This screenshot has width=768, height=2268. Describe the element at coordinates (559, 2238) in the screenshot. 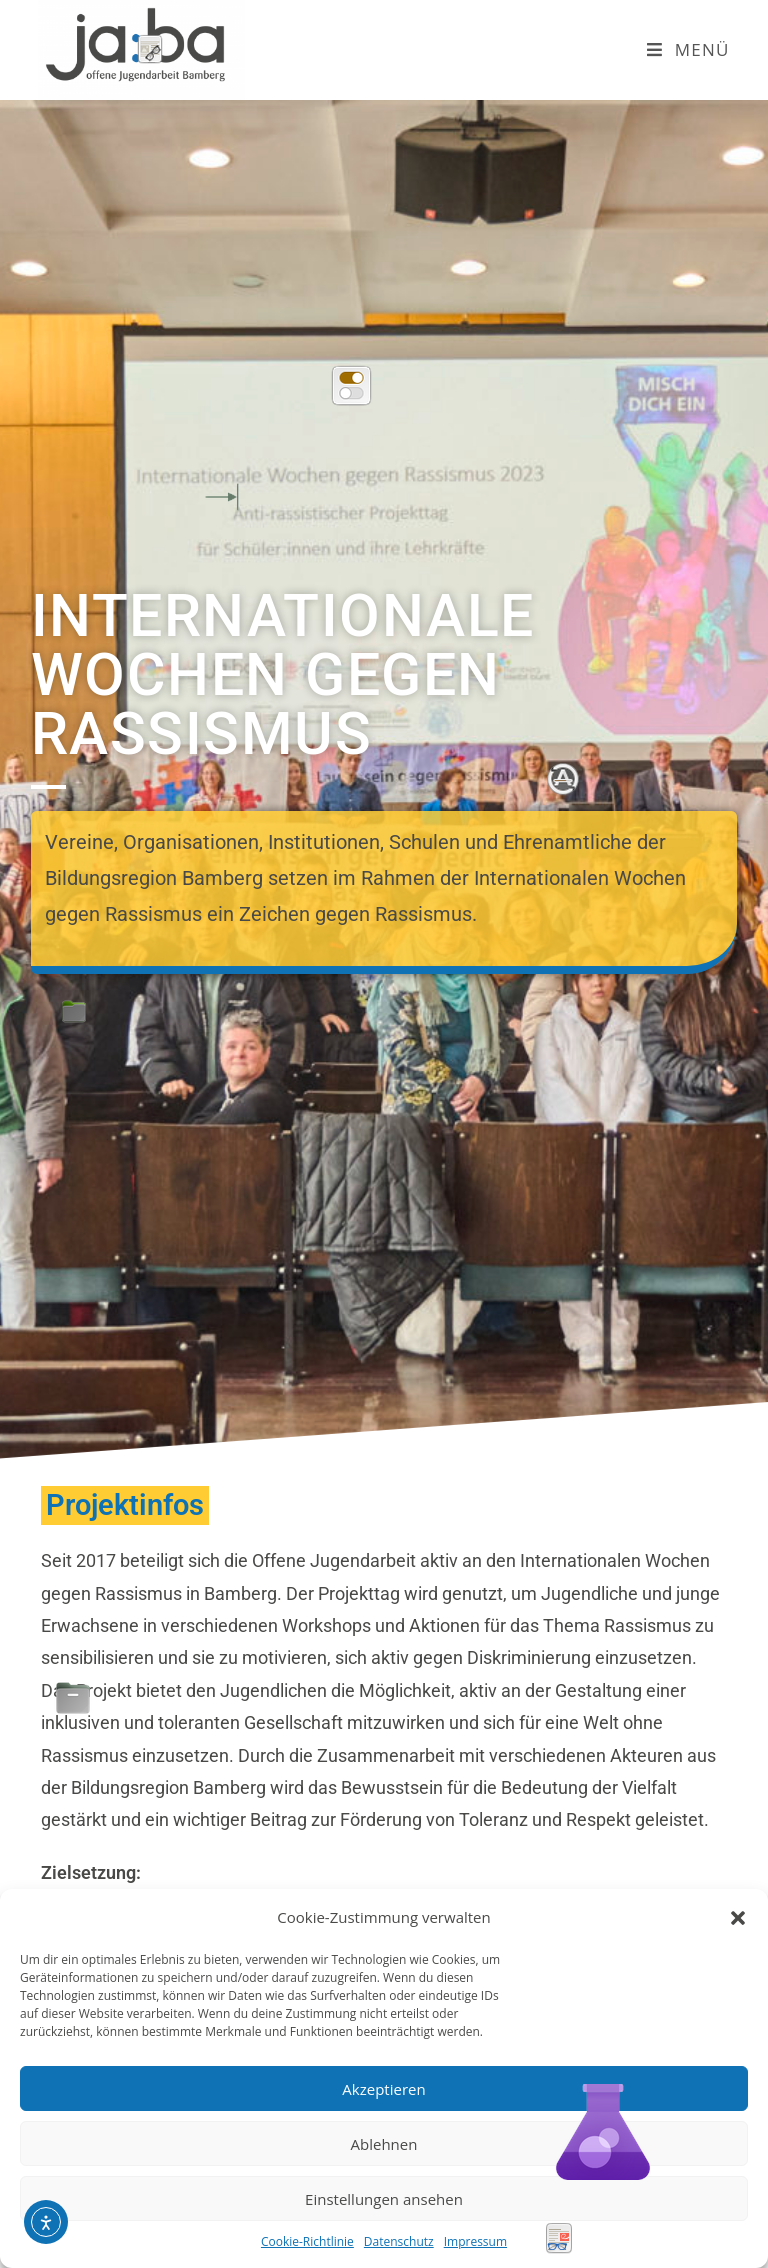

I see `open evince document viewer` at that location.